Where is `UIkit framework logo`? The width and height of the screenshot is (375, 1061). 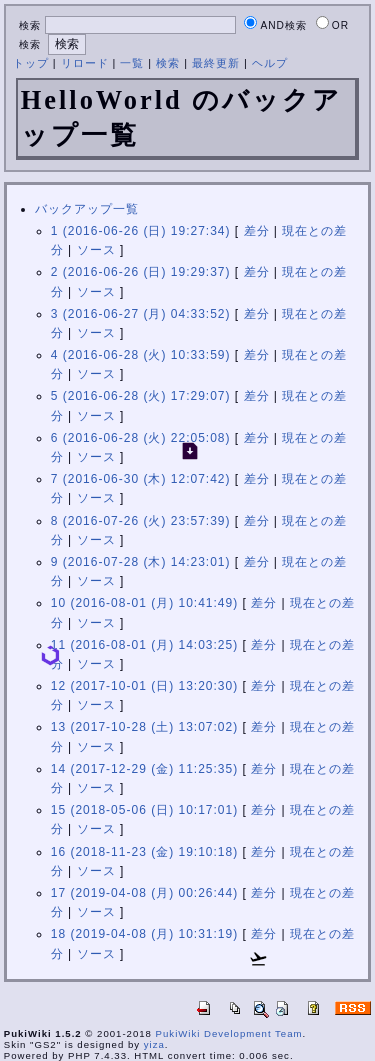 UIkit framework logo is located at coordinates (50, 655).